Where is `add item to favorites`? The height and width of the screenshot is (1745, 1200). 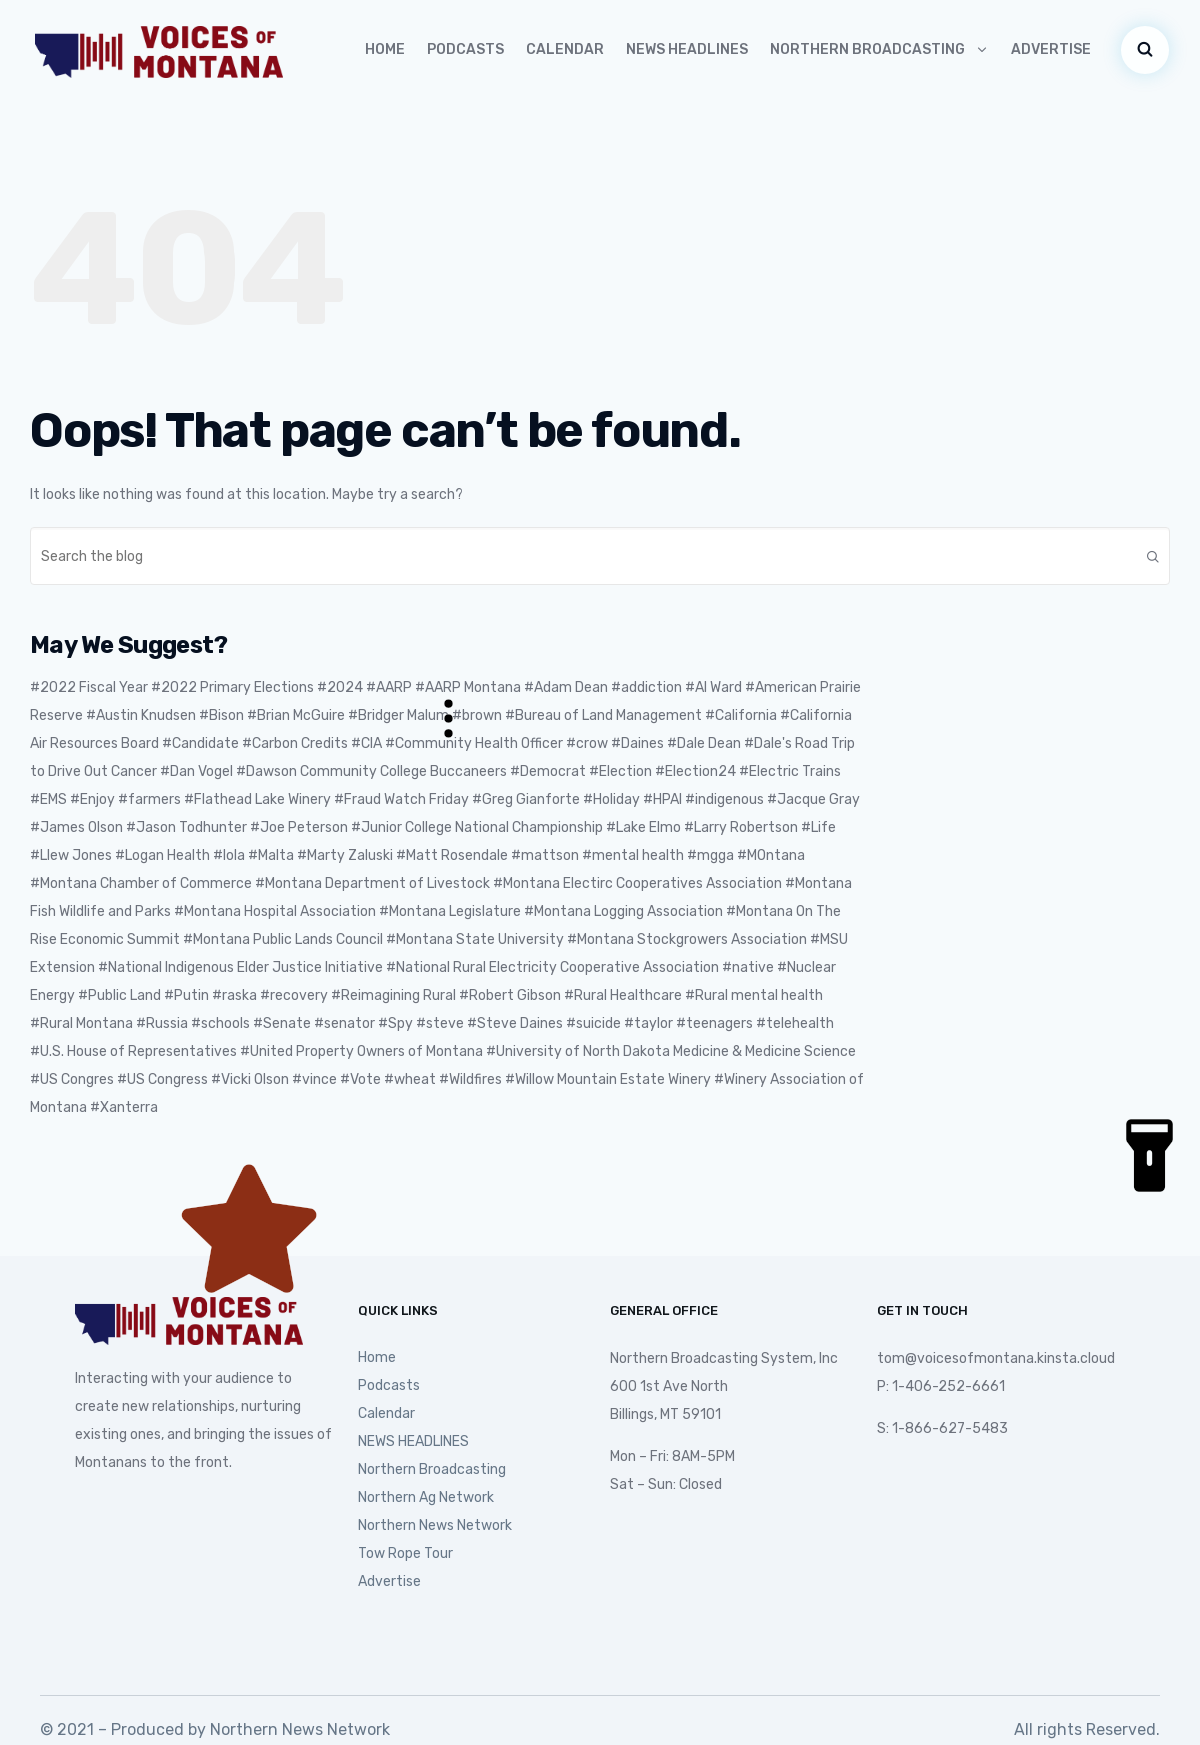
add item to favorites is located at coordinates (249, 1232).